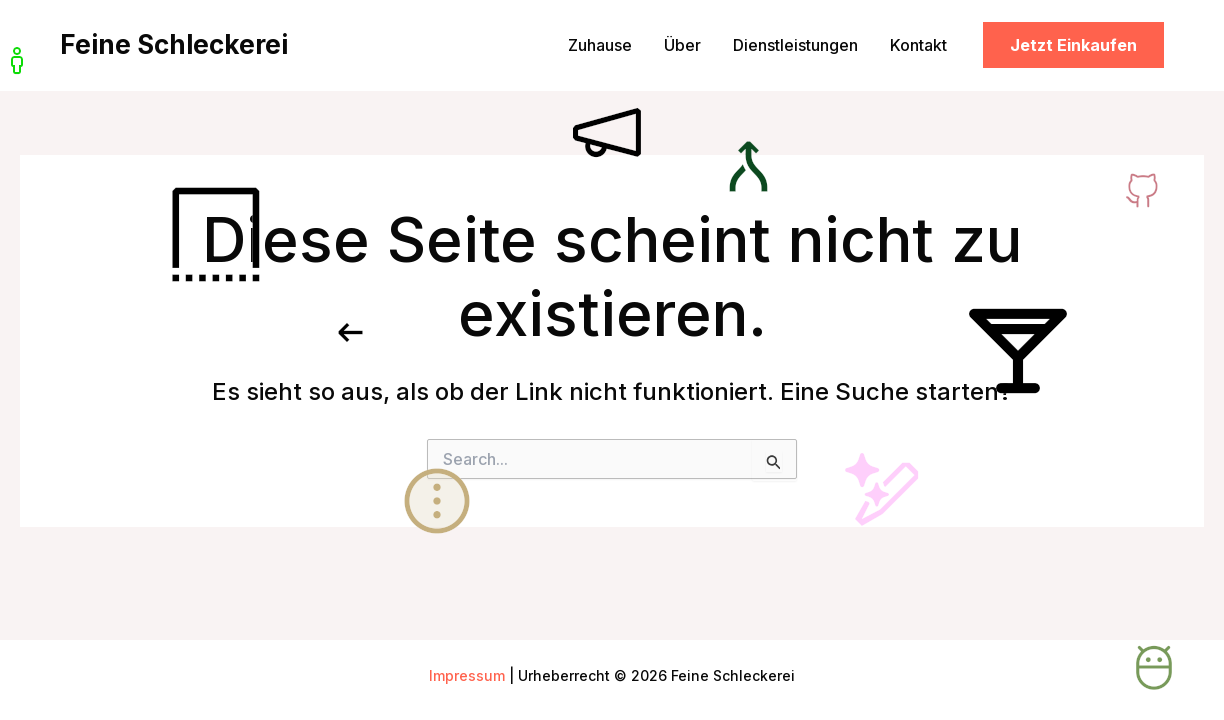 This screenshot has width=1224, height=720. Describe the element at coordinates (437, 501) in the screenshot. I see `open more options menu` at that location.